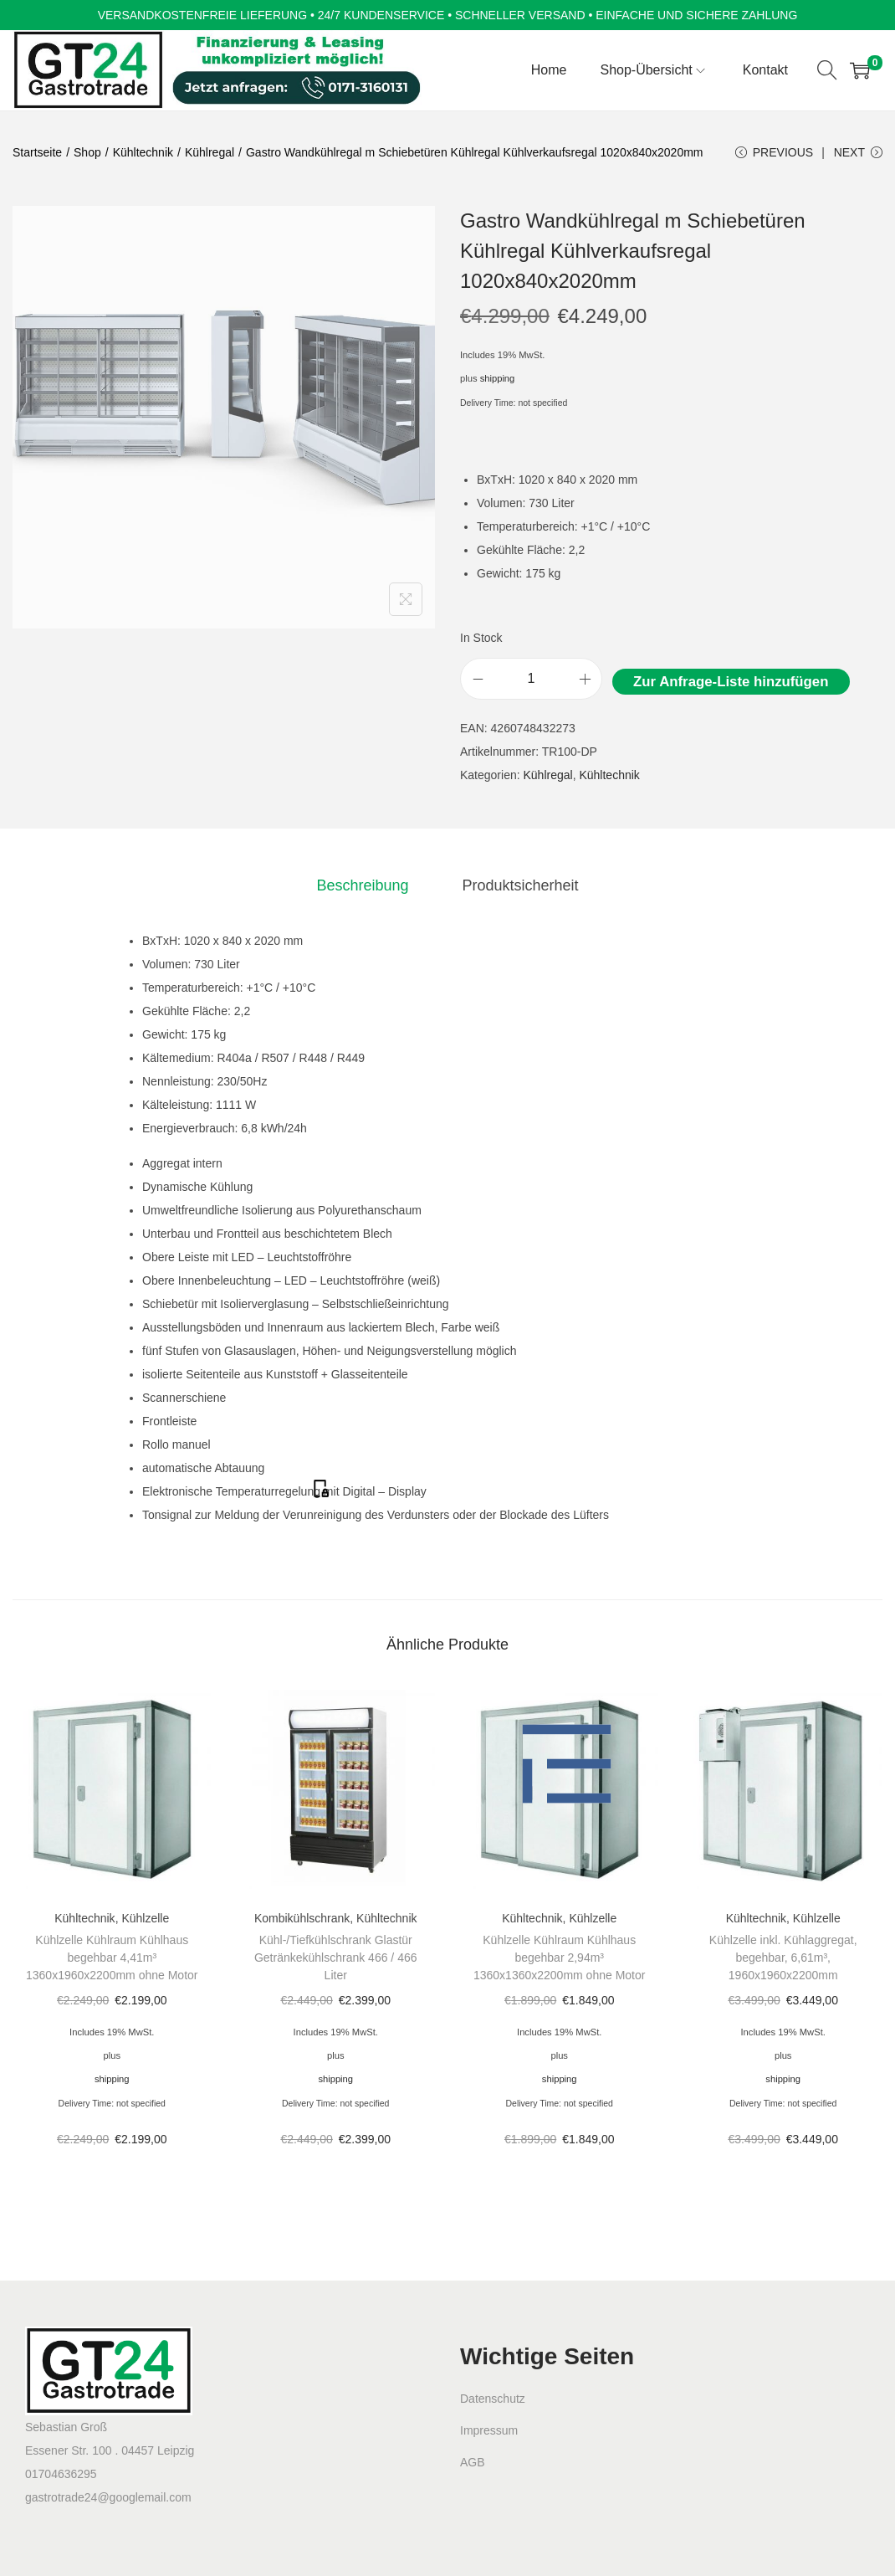 The image size is (895, 2576). What do you see at coordinates (566, 1763) in the screenshot?
I see `insert a block quote` at bounding box center [566, 1763].